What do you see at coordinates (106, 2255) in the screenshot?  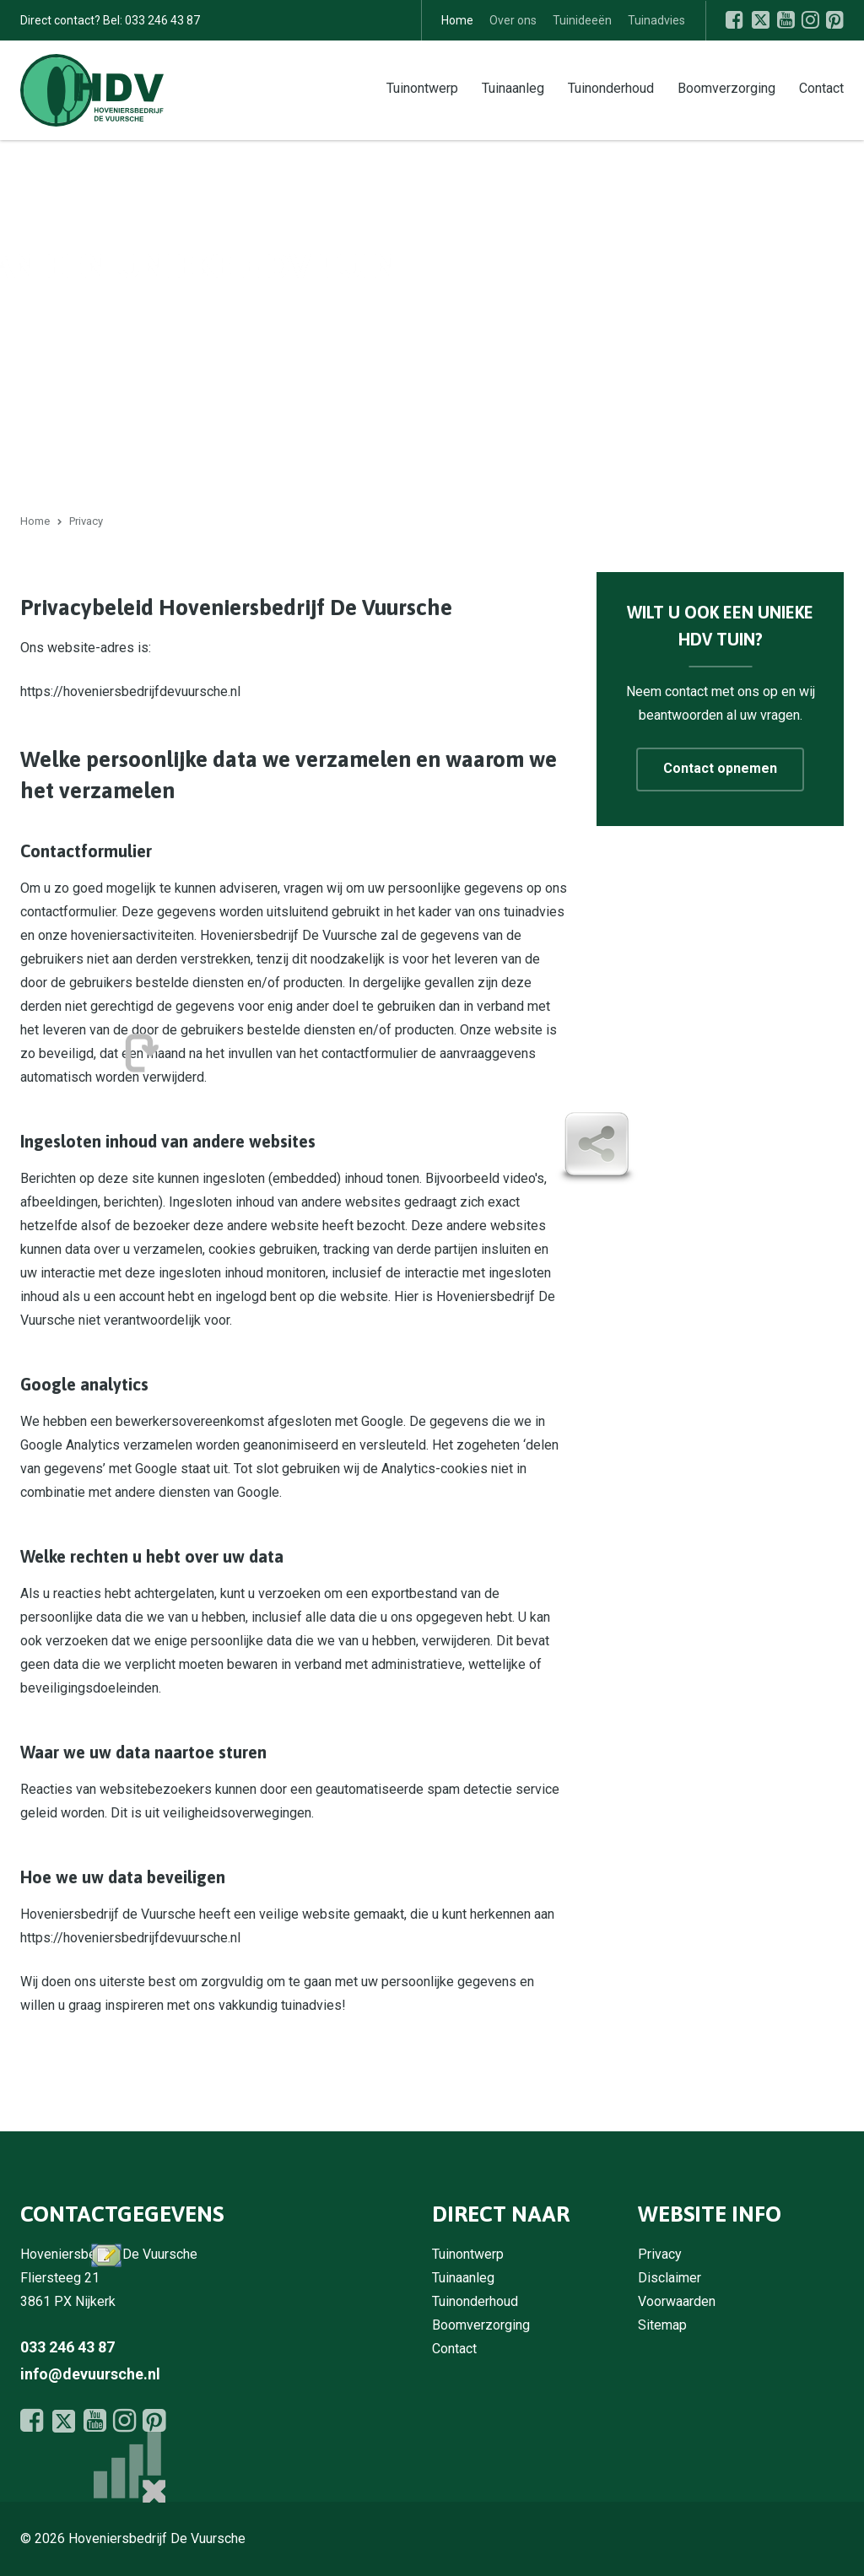 I see `indicates a file or shortcut saved to desktop` at bounding box center [106, 2255].